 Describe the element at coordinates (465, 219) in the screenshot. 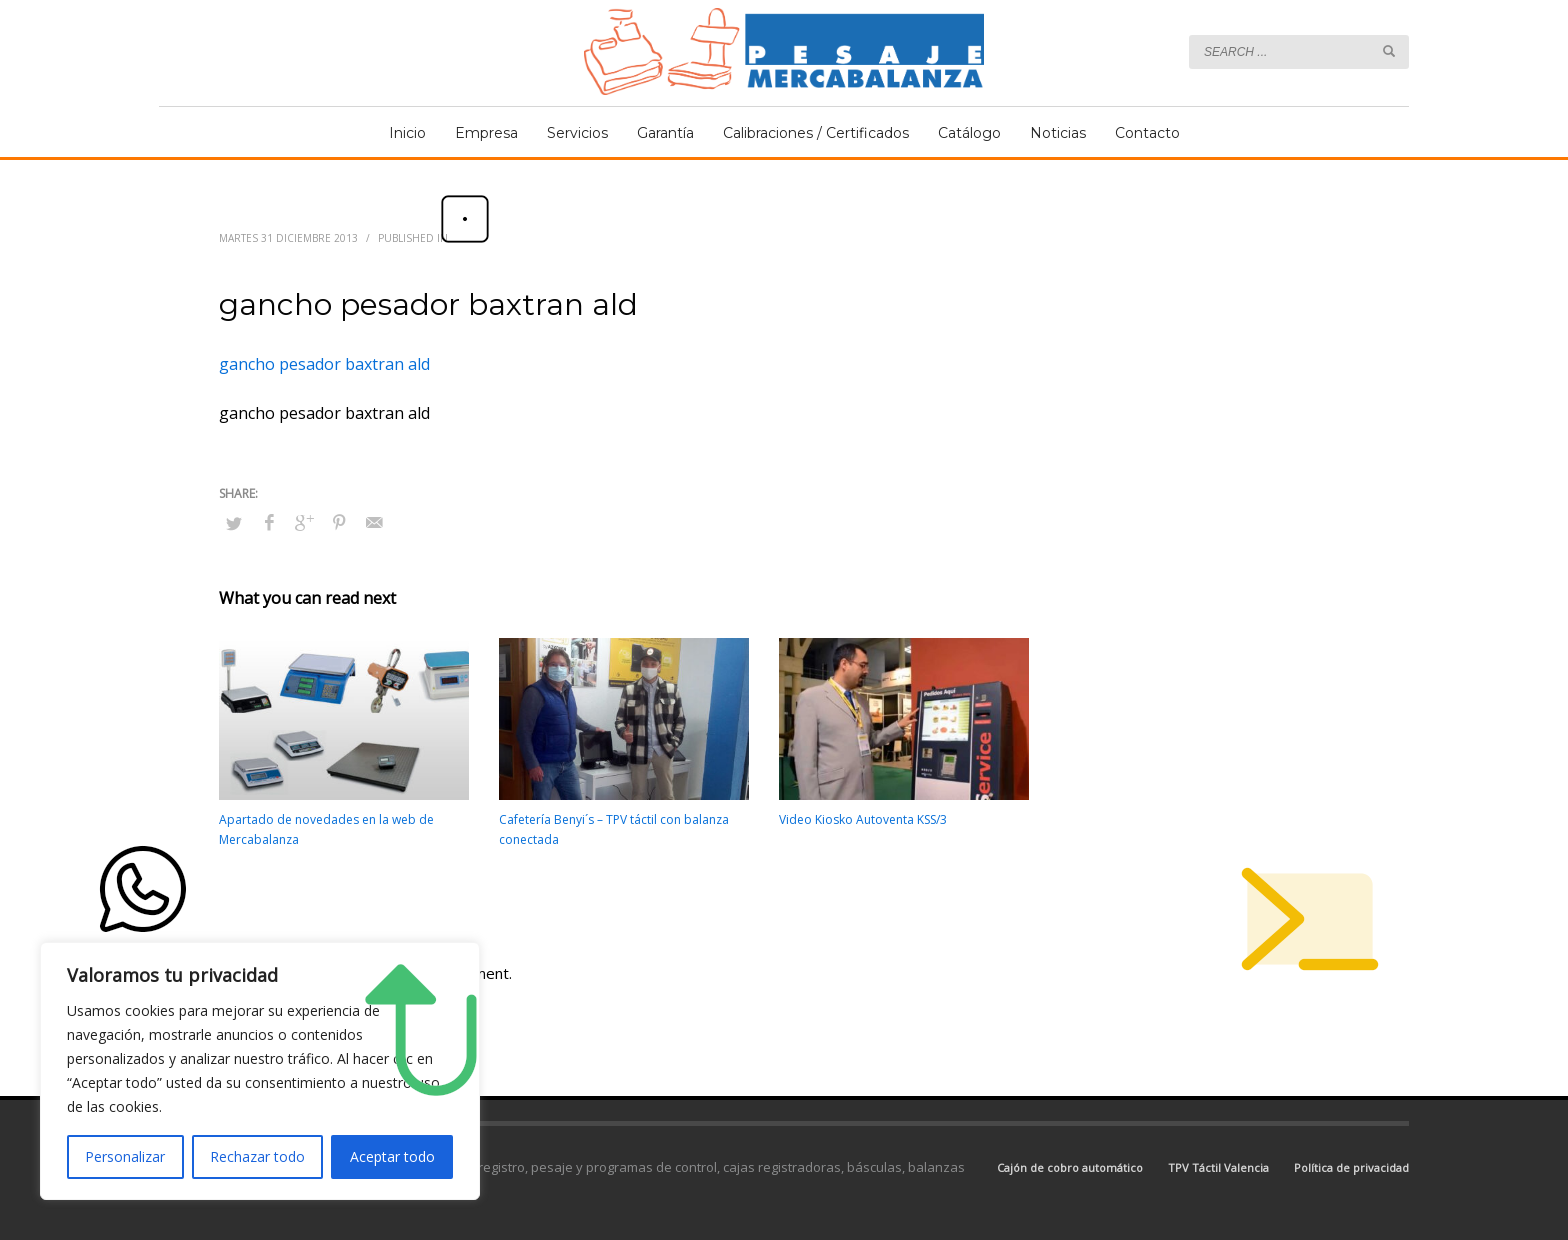

I see `indicates a roll result of one` at that location.